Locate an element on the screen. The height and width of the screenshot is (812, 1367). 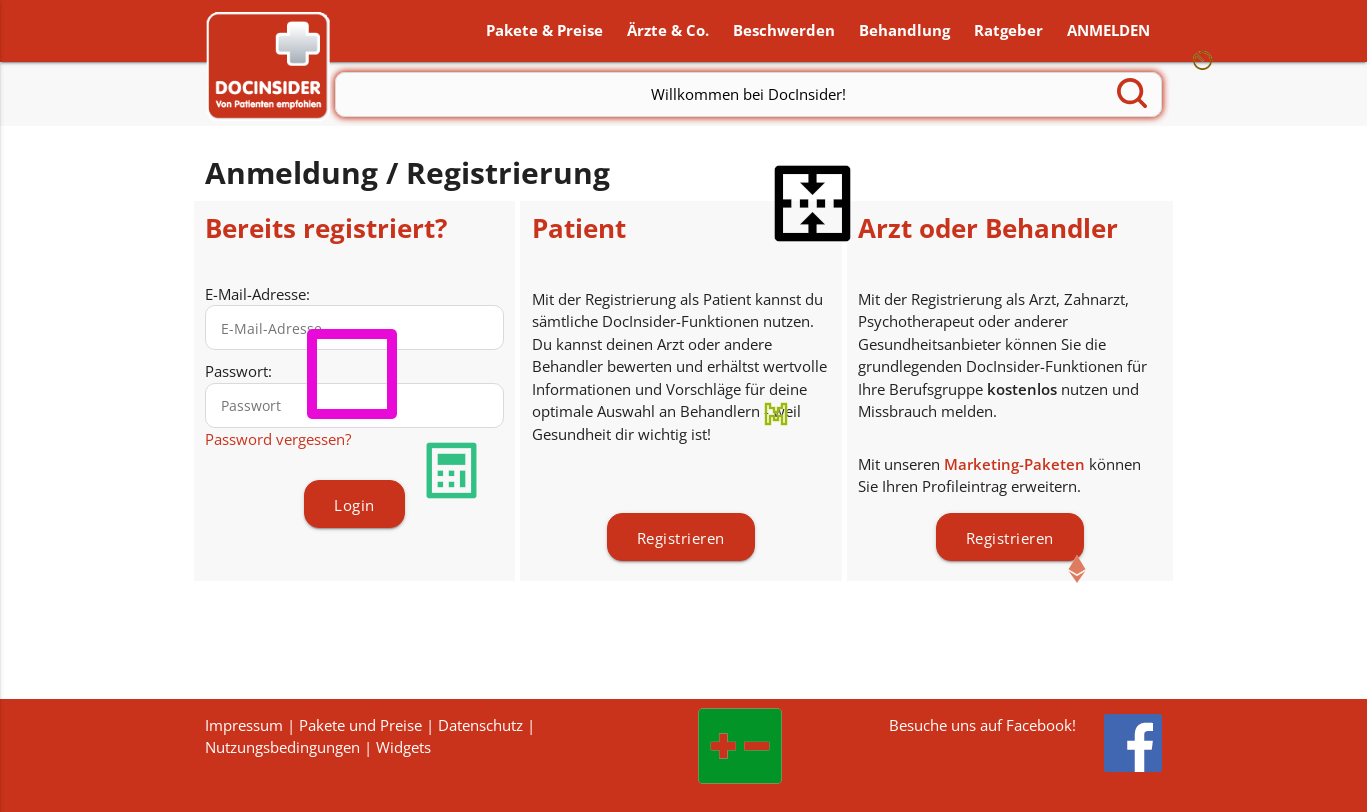
stop media playback is located at coordinates (352, 374).